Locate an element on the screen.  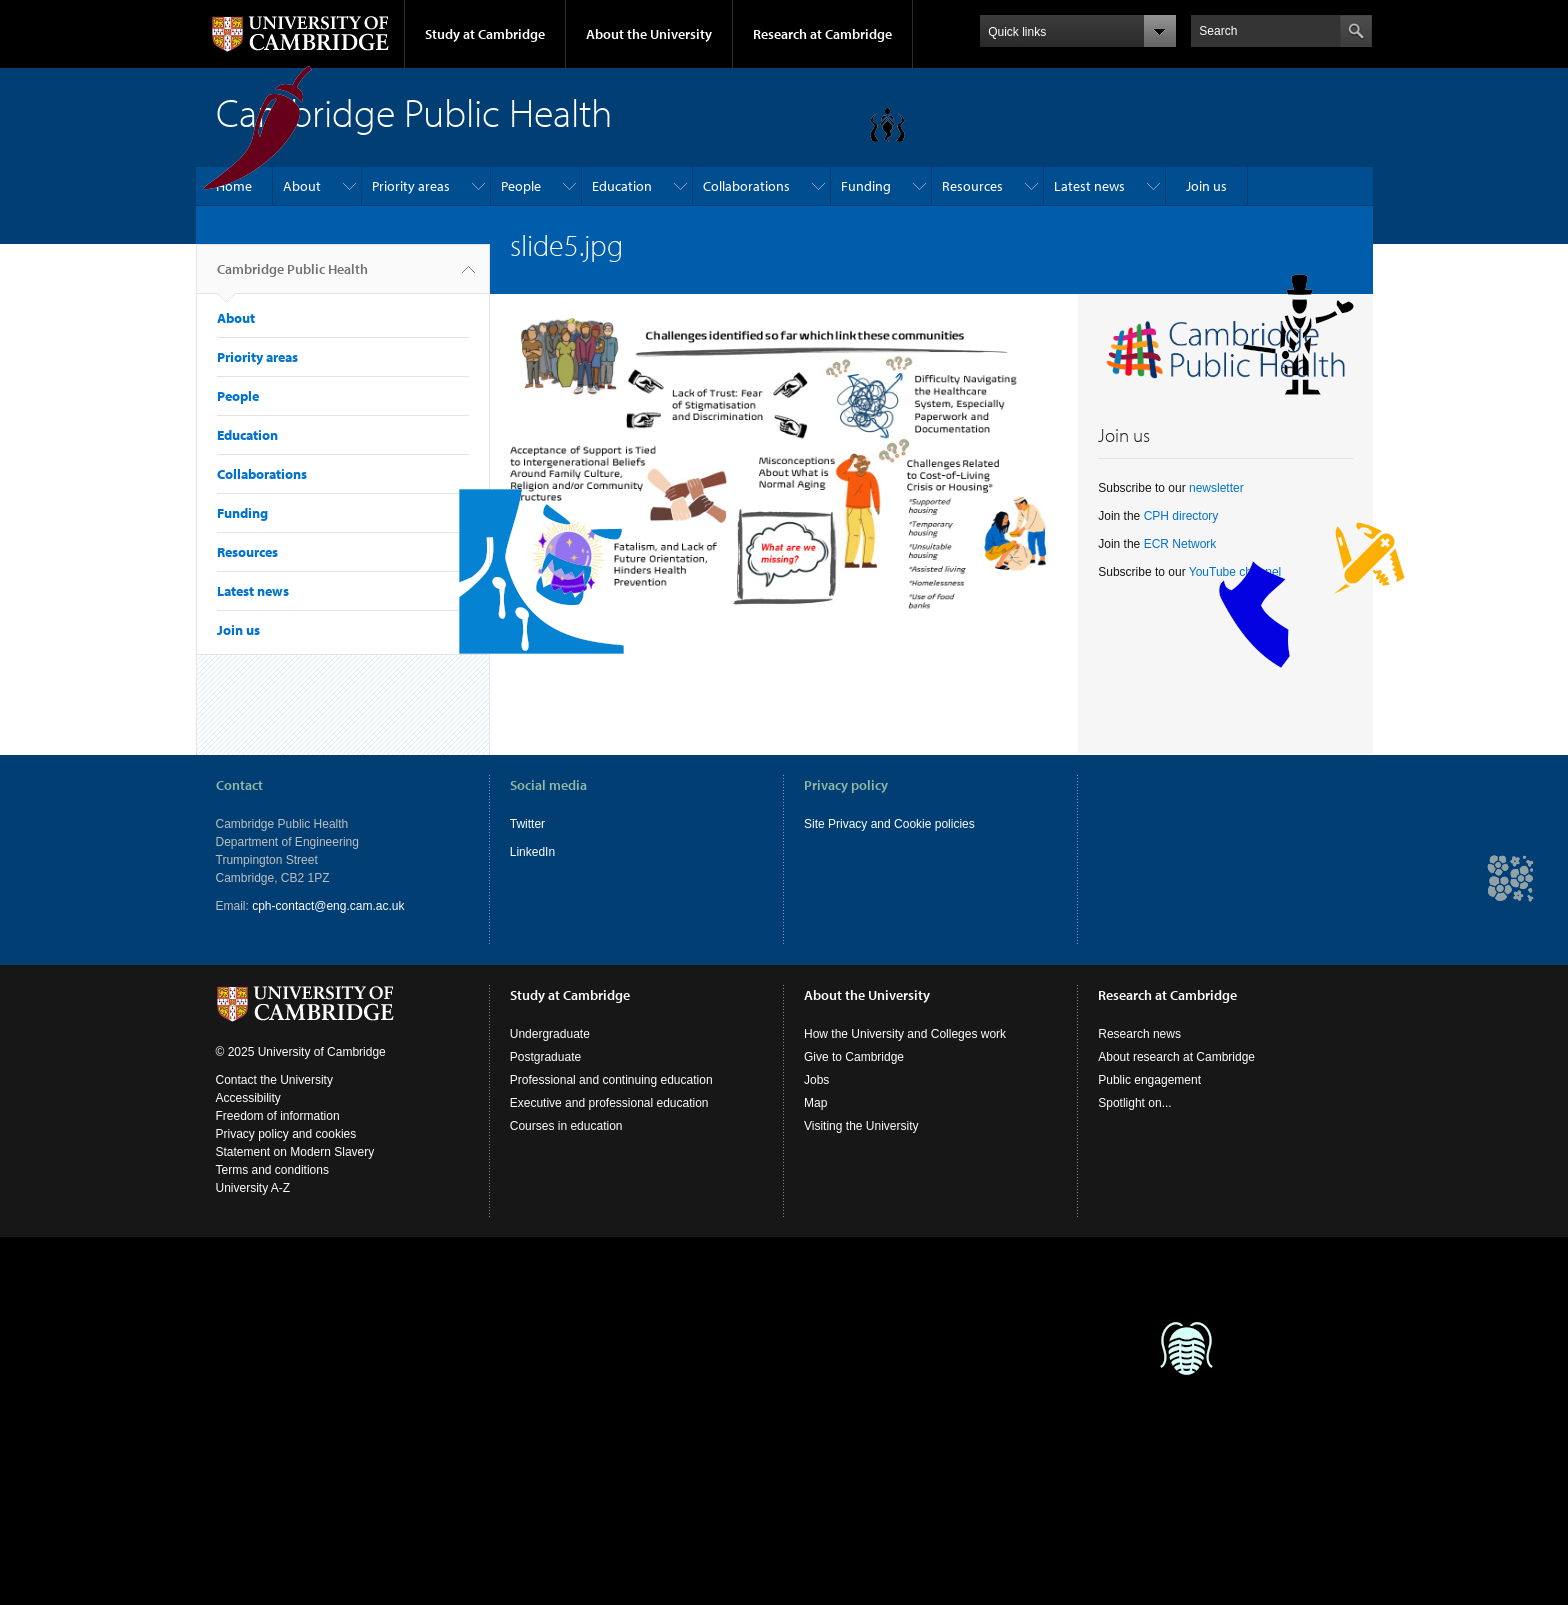
access the garden or floral collection is located at coordinates (1510, 878).